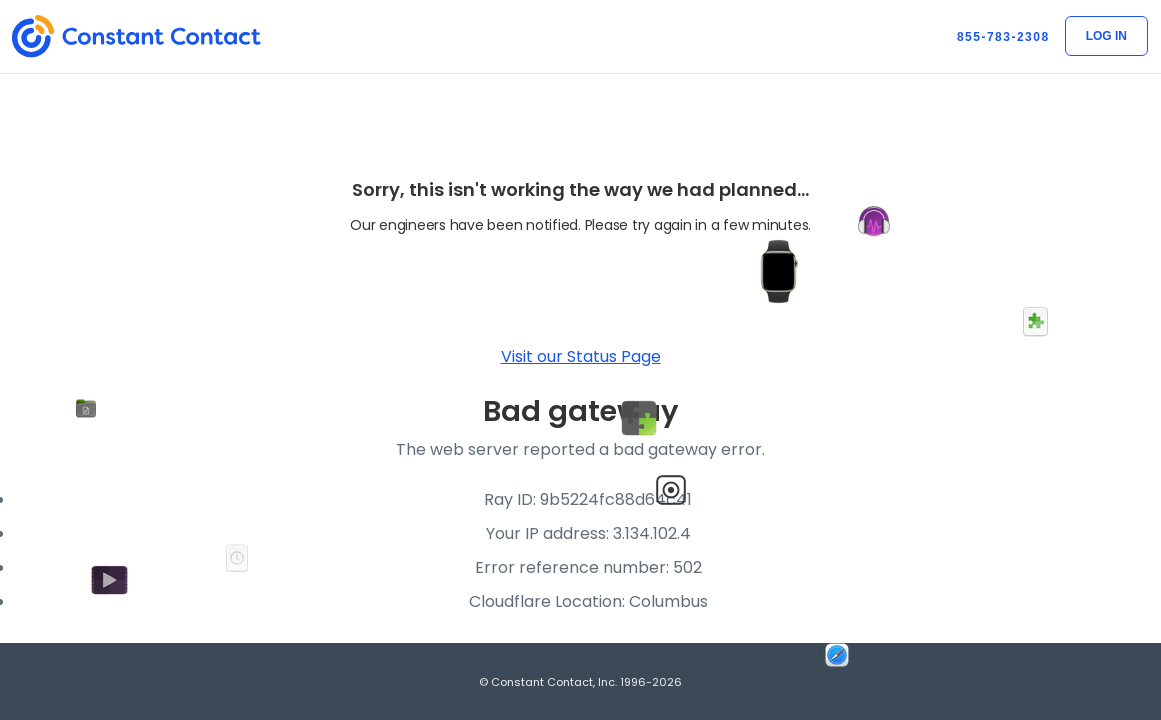 The image size is (1161, 720). I want to click on open Safari web browser, so click(837, 655).